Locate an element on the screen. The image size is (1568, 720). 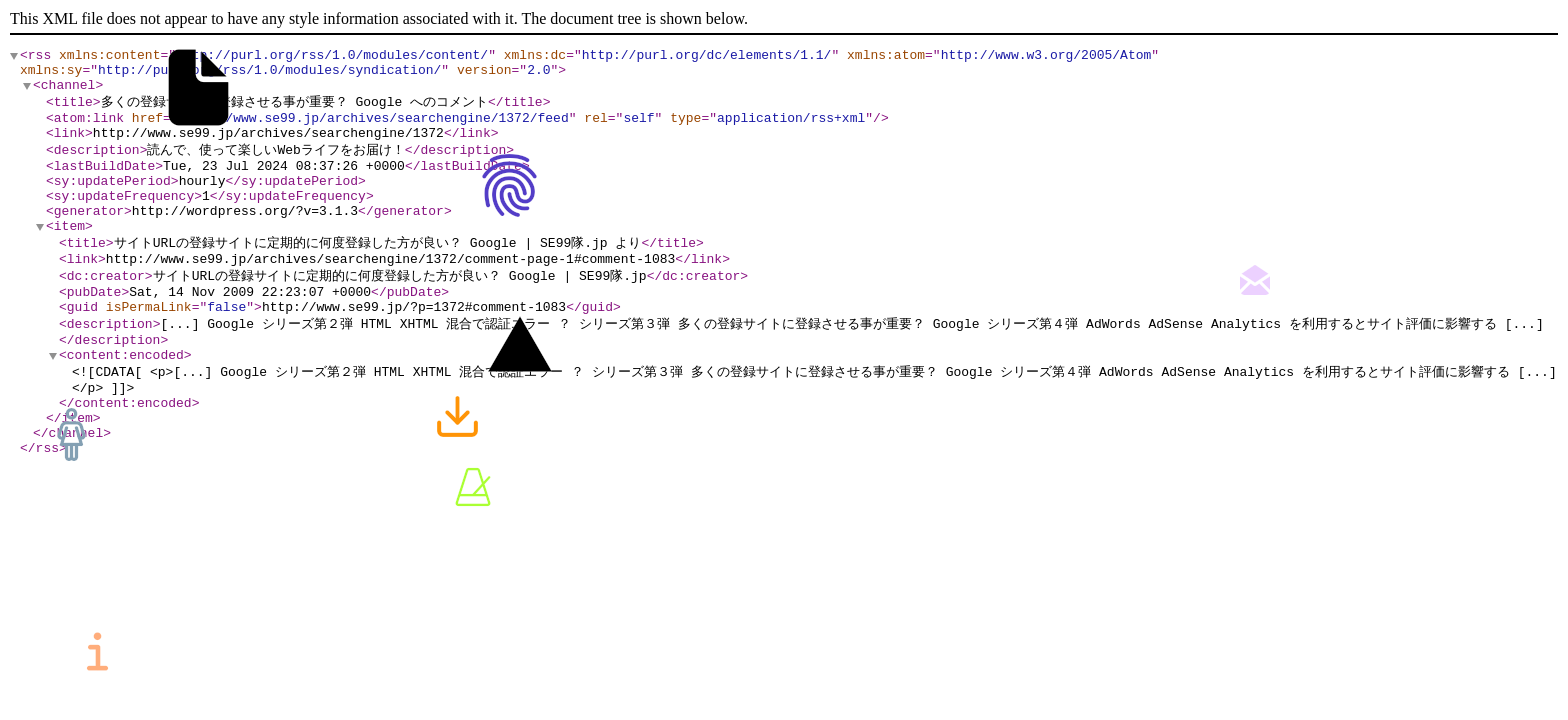
view more information or details is located at coordinates (97, 651).